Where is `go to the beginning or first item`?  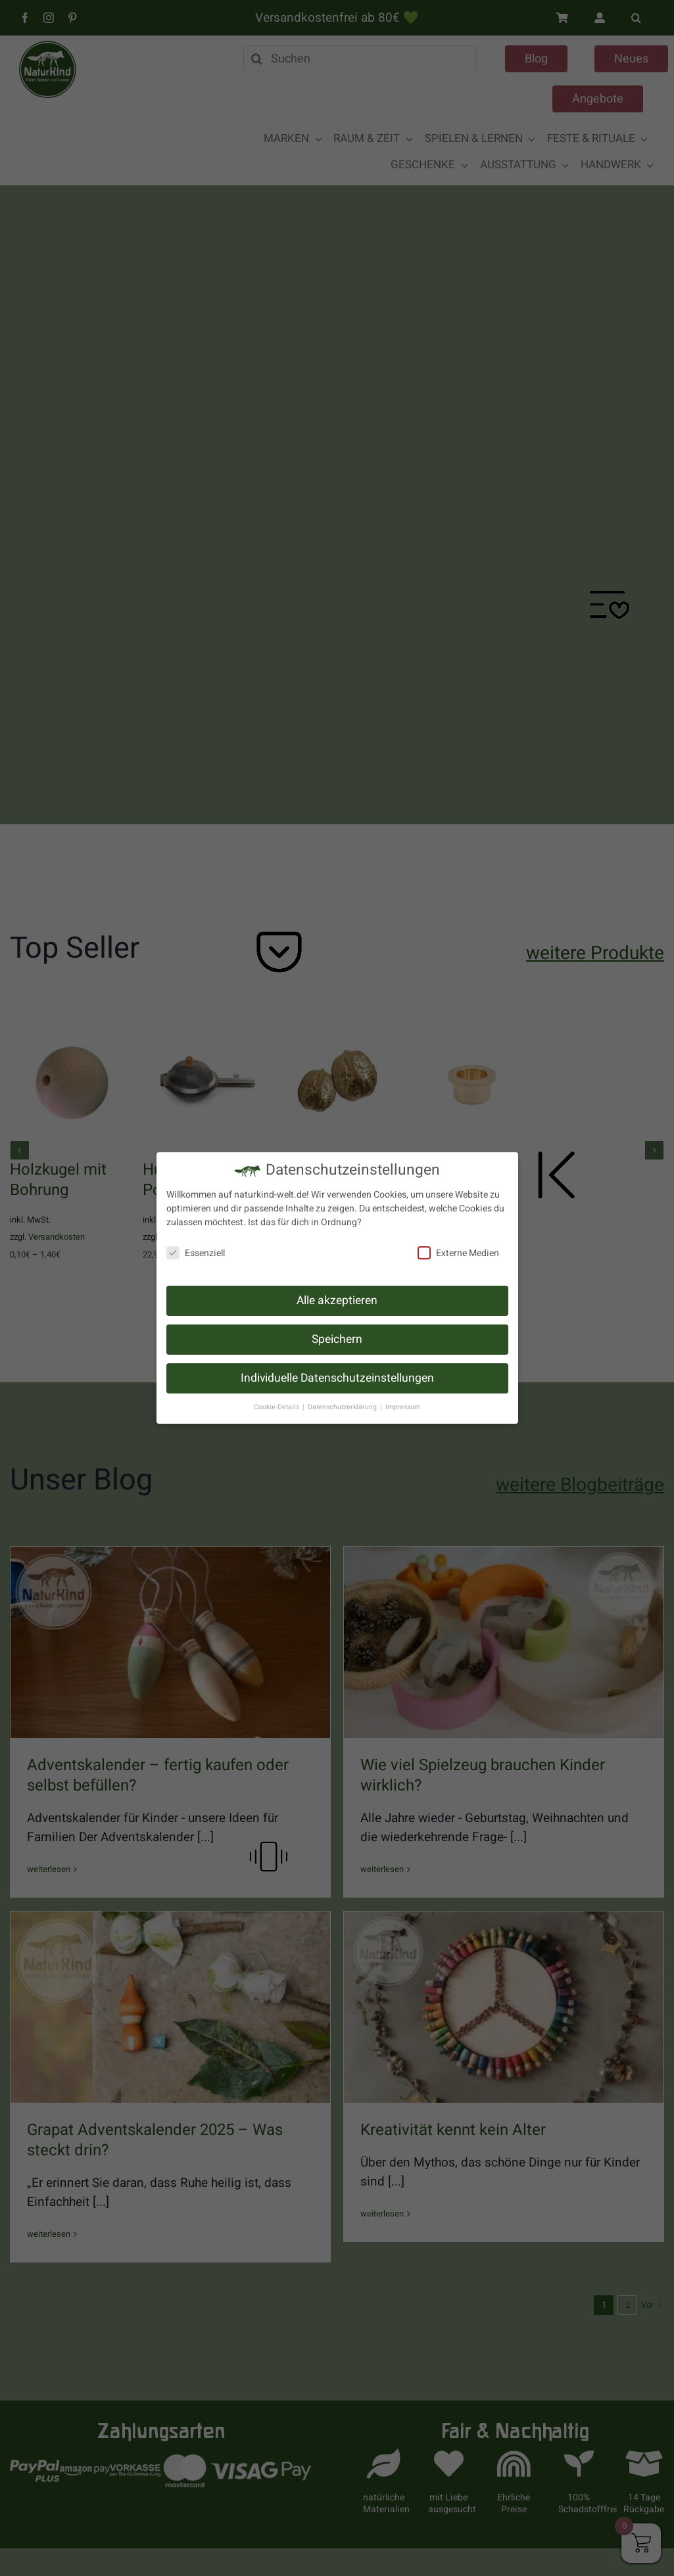 go to the beginning or first item is located at coordinates (555, 1175).